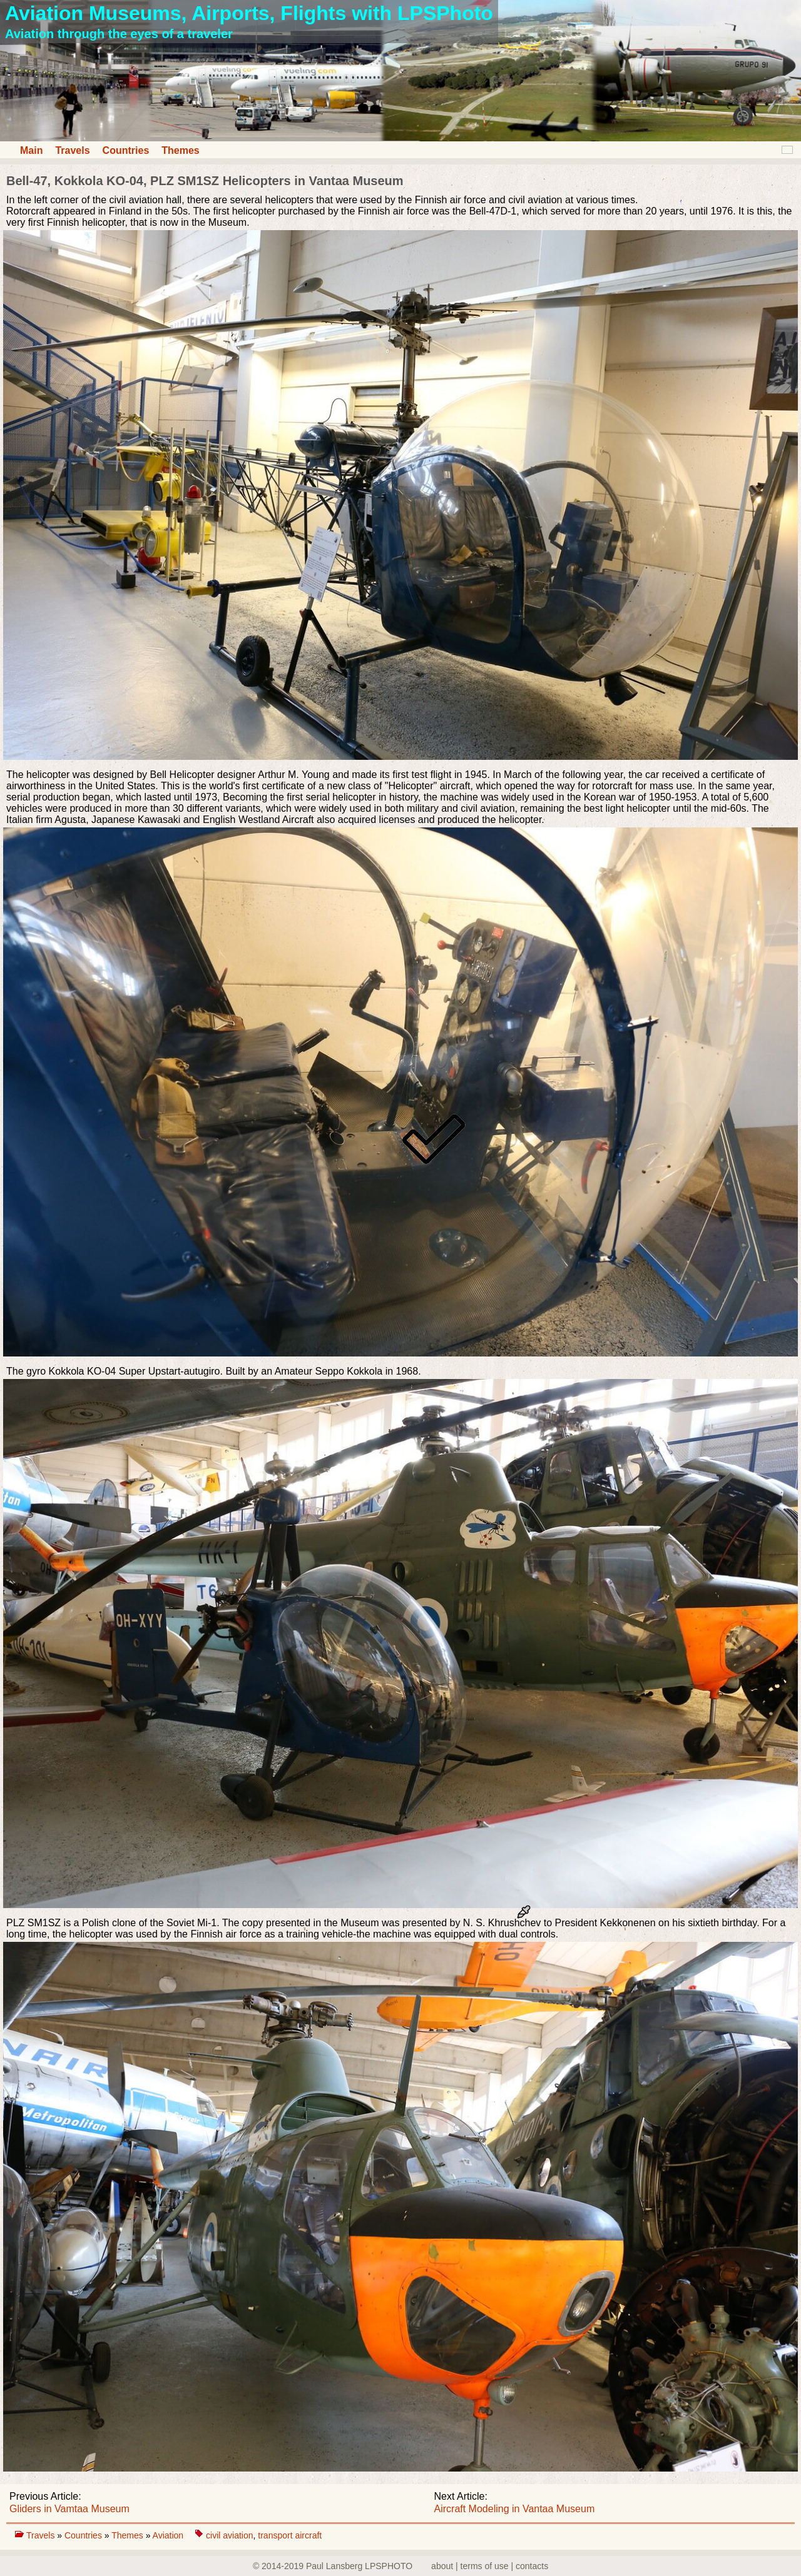 This screenshot has height=2576, width=801. What do you see at coordinates (432, 1138) in the screenshot?
I see `confirm or submit an action` at bounding box center [432, 1138].